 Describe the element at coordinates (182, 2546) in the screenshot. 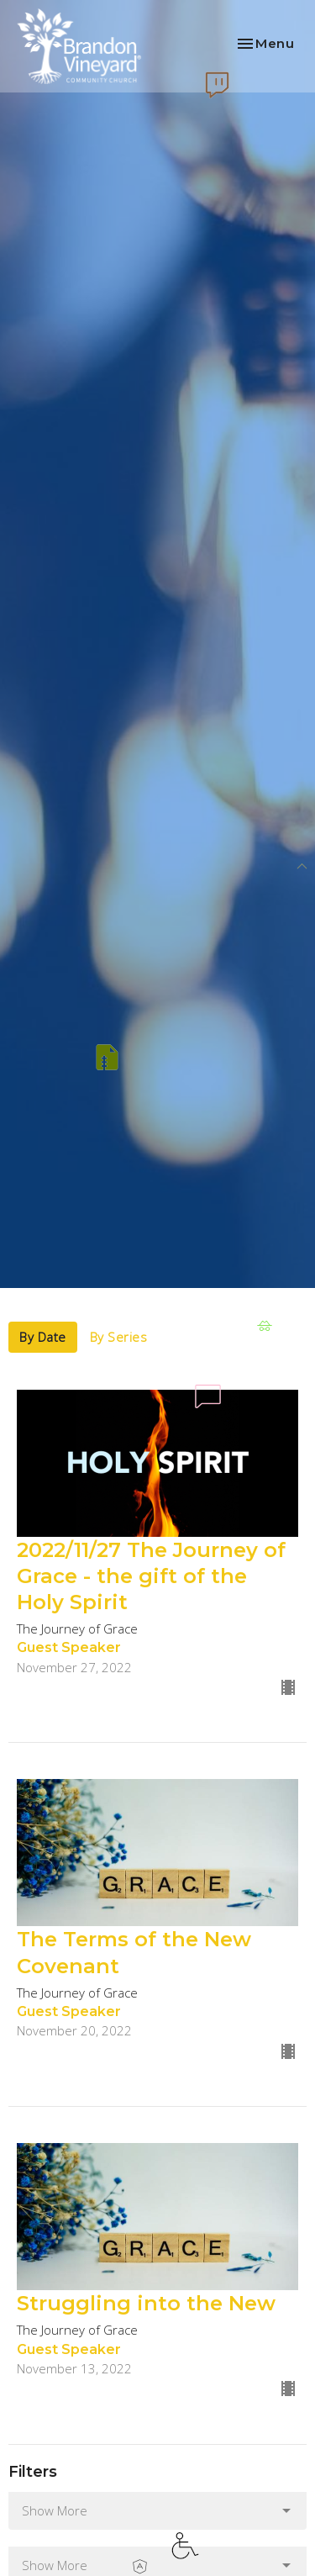

I see `indicates wheelchair accessible facilities` at that location.